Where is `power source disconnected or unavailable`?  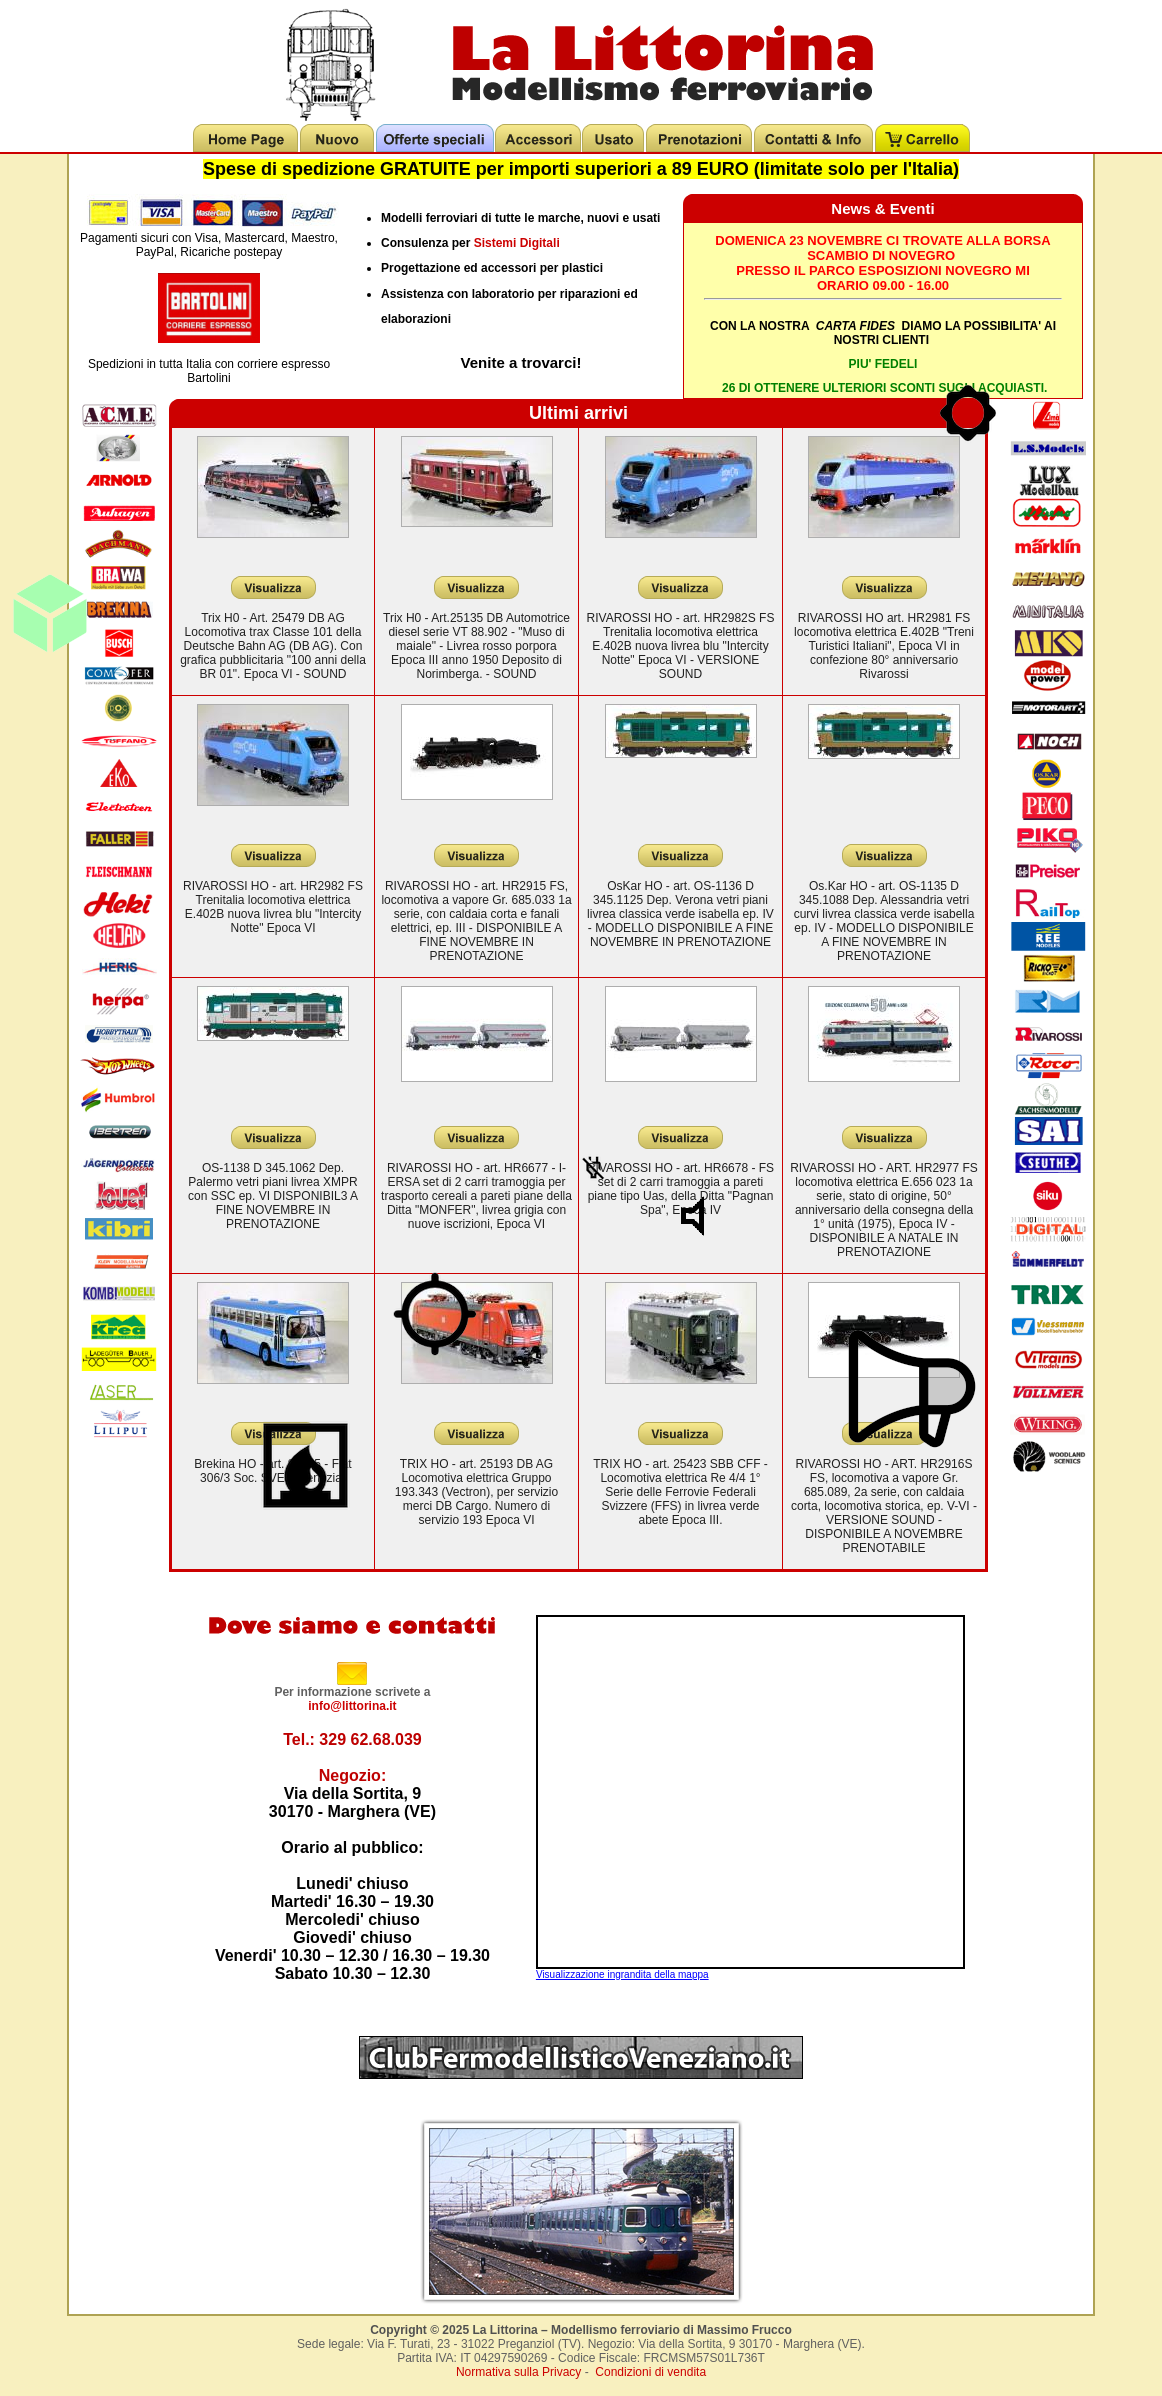 power source disconnected or unavailable is located at coordinates (593, 1167).